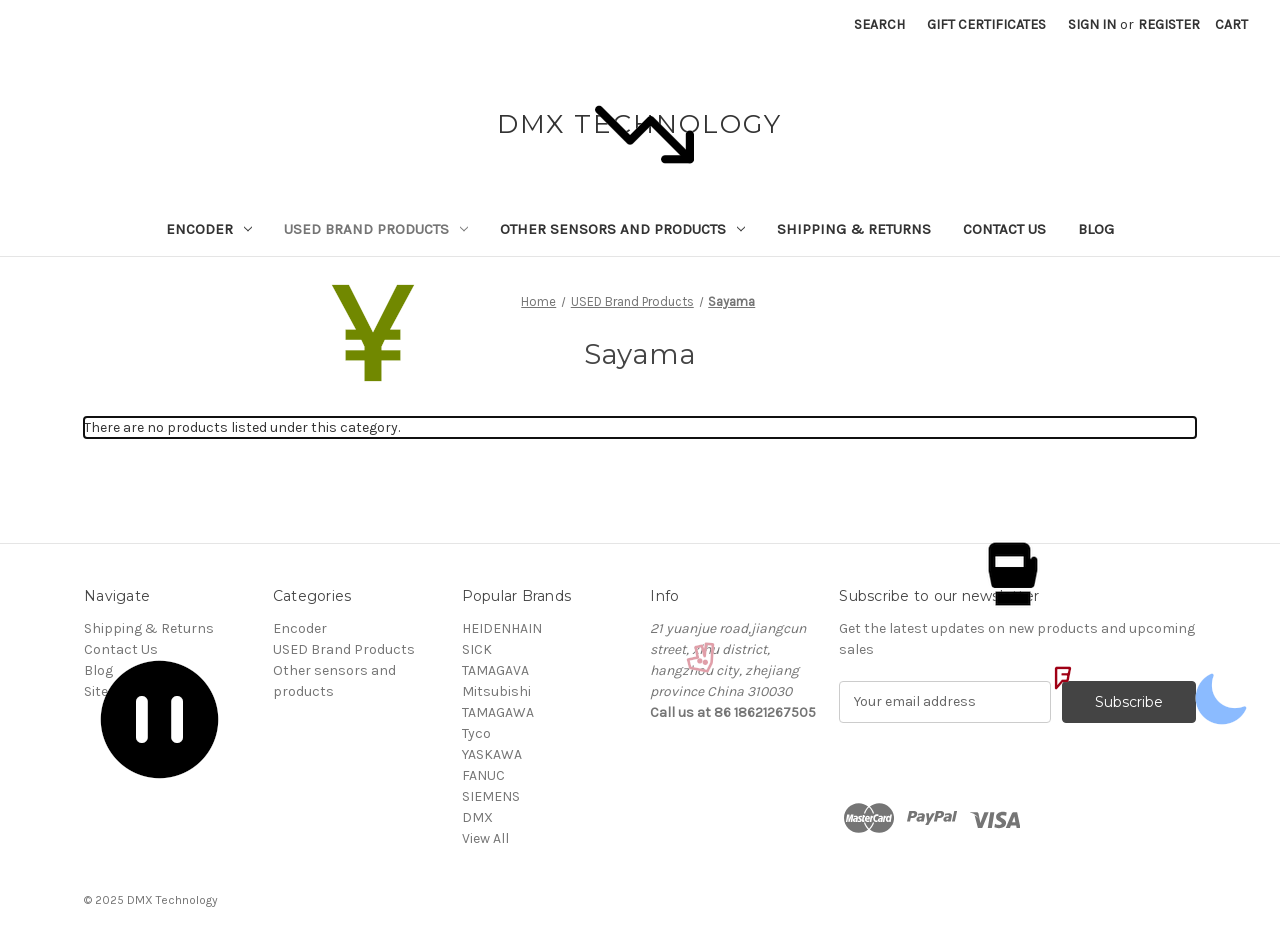  What do you see at coordinates (373, 333) in the screenshot?
I see `indicates Japanese yen currency` at bounding box center [373, 333].